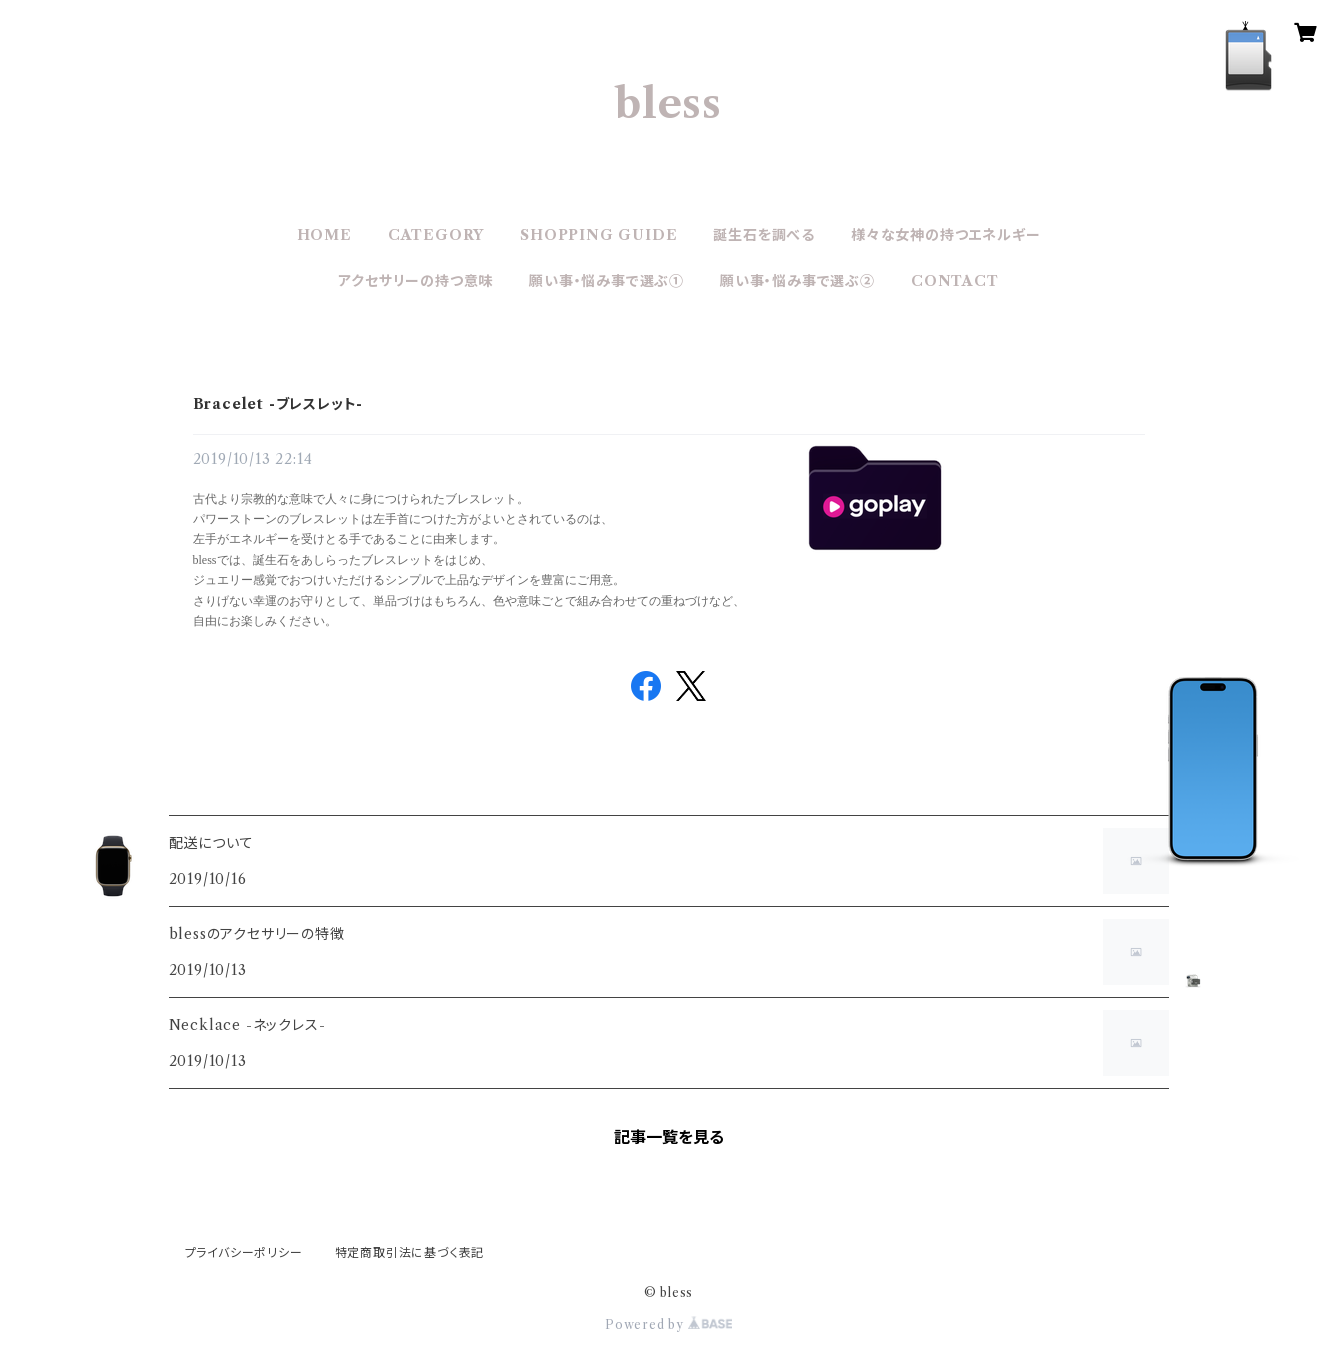 This screenshot has width=1337, height=1361. I want to click on access video camera device settings, so click(1193, 981).